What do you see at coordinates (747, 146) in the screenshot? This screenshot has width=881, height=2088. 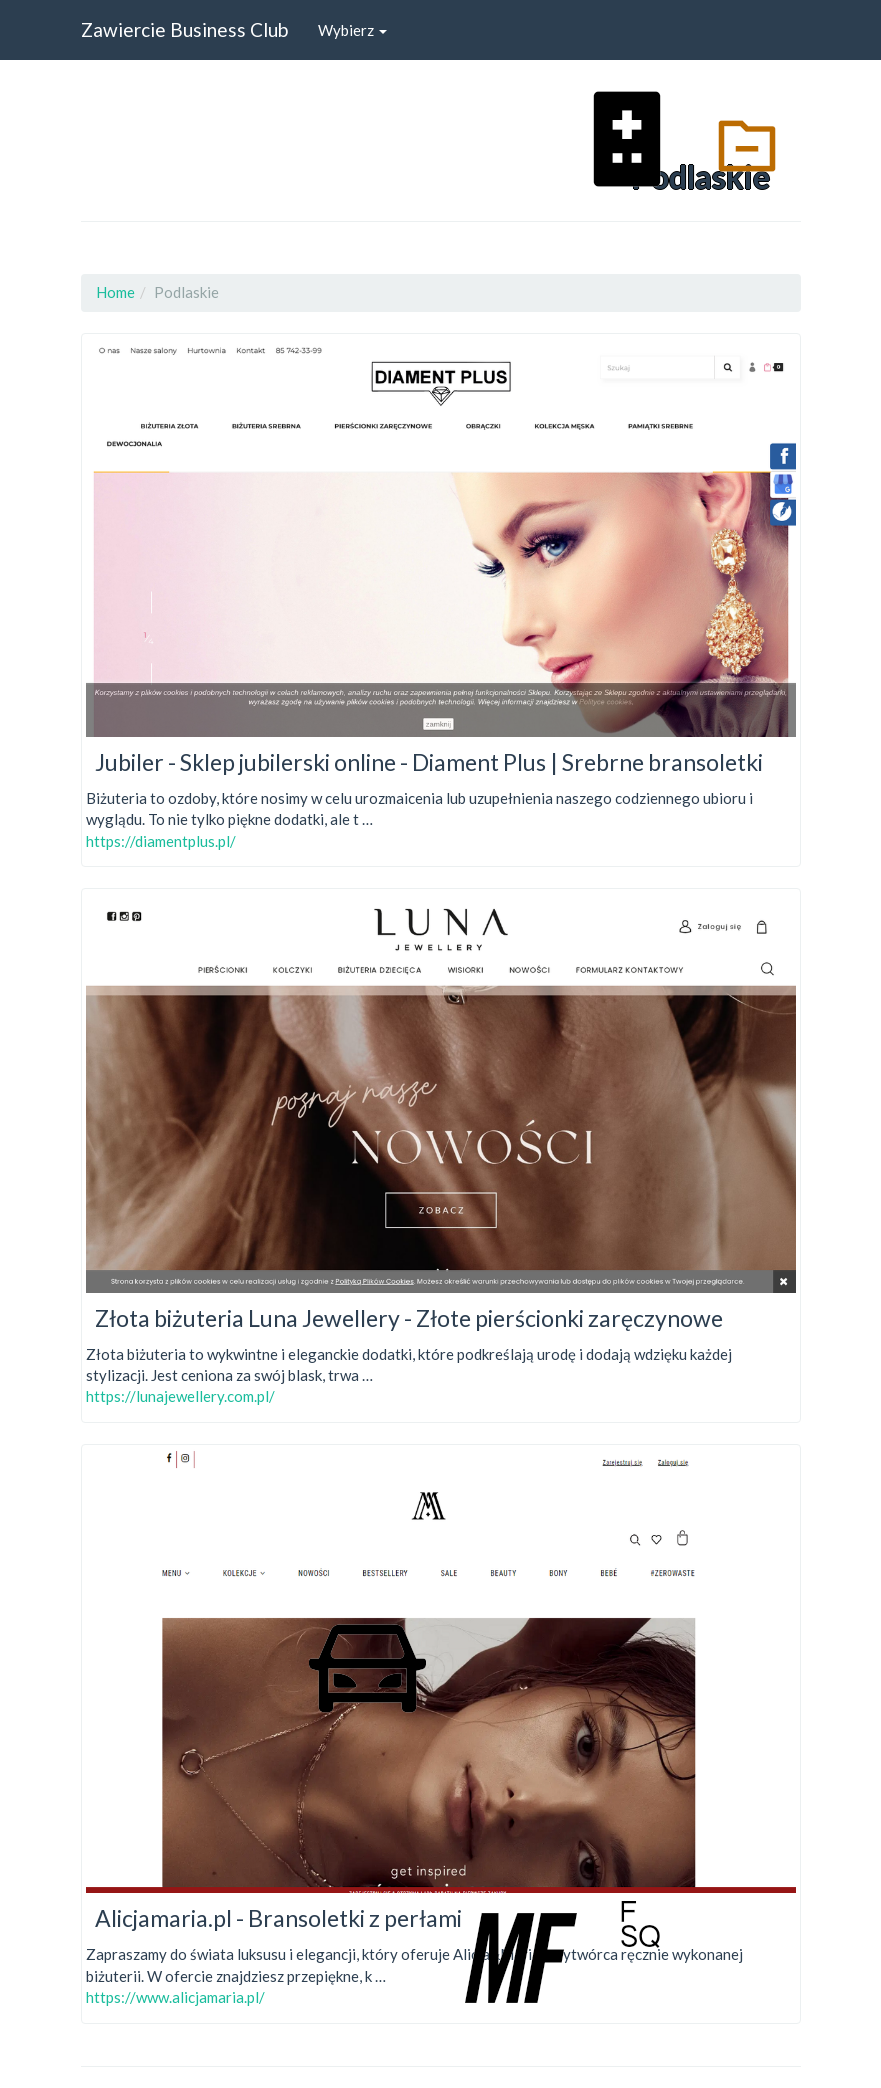 I see `remove items from folder` at bounding box center [747, 146].